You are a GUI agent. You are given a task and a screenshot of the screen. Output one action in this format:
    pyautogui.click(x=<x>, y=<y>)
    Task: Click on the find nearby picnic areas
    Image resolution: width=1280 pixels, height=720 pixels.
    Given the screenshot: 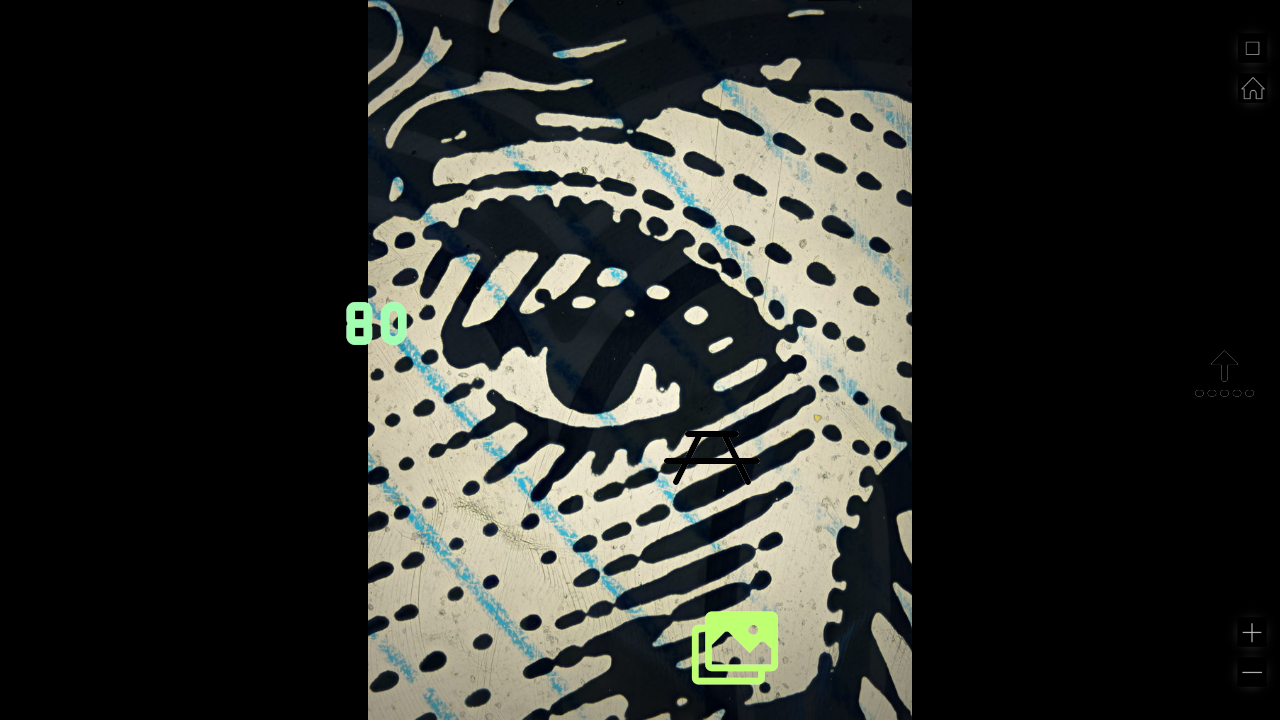 What is the action you would take?
    pyautogui.click(x=712, y=458)
    